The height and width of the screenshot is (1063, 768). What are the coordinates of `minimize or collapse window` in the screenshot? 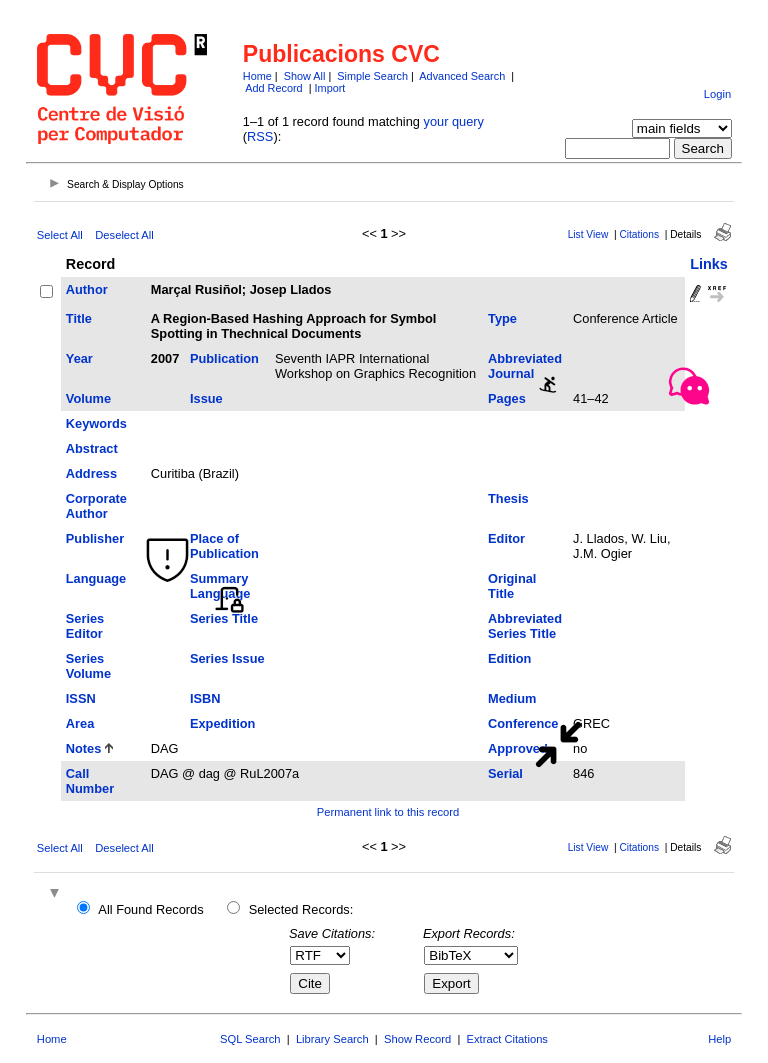 It's located at (558, 744).